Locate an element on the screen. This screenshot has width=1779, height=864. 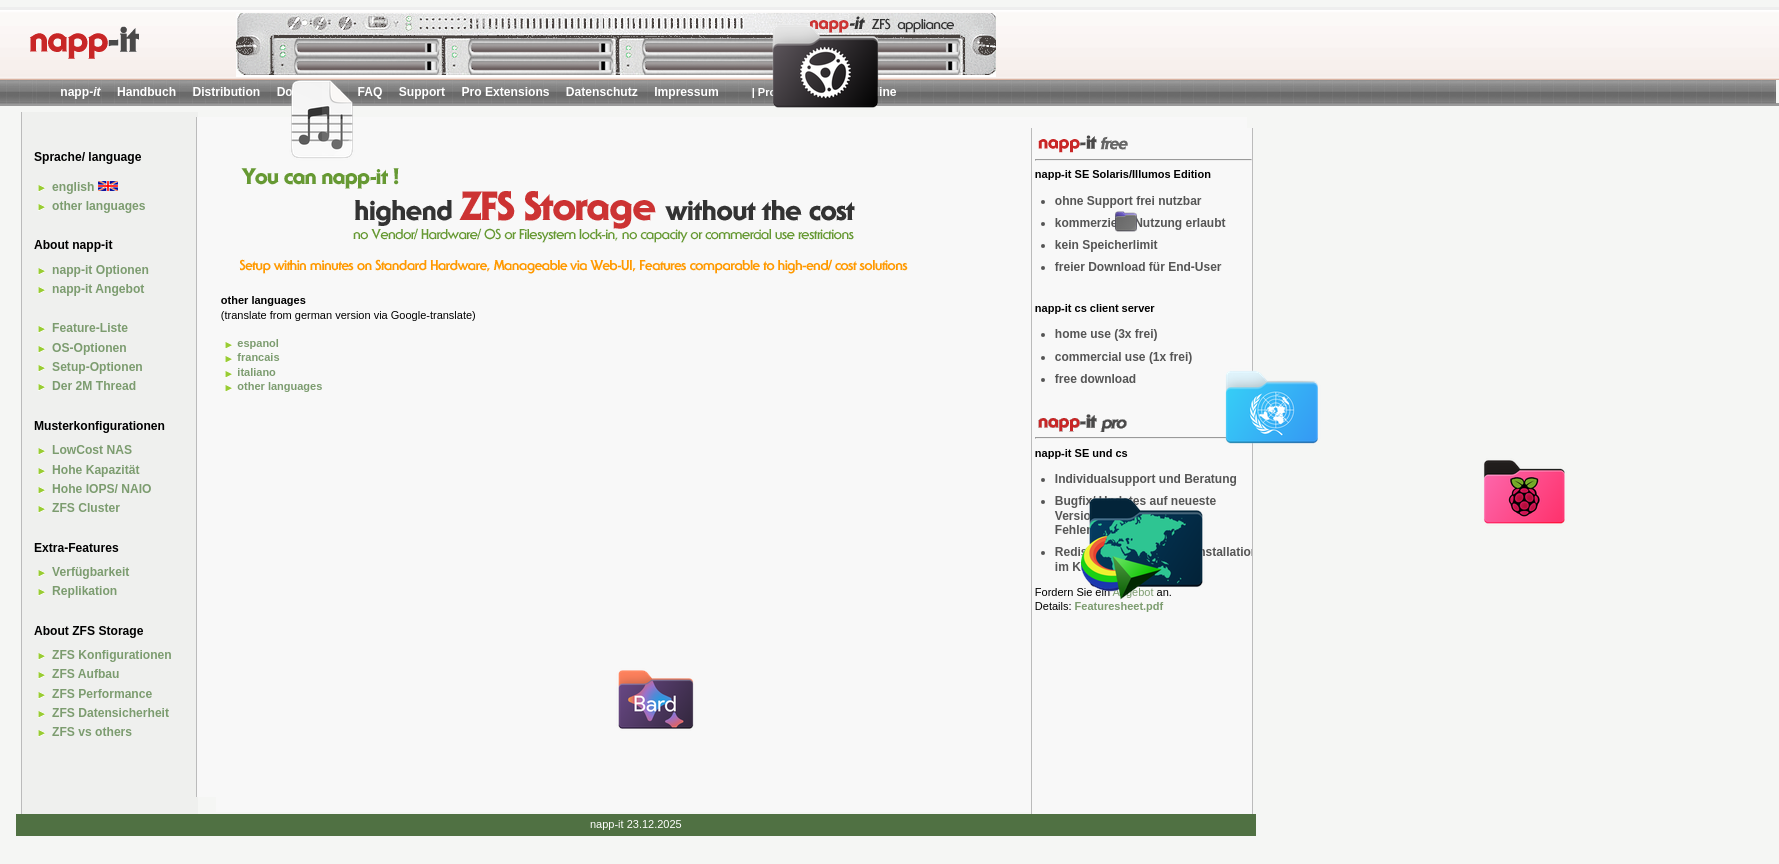
open internet download manager files folder is located at coordinates (1145, 545).